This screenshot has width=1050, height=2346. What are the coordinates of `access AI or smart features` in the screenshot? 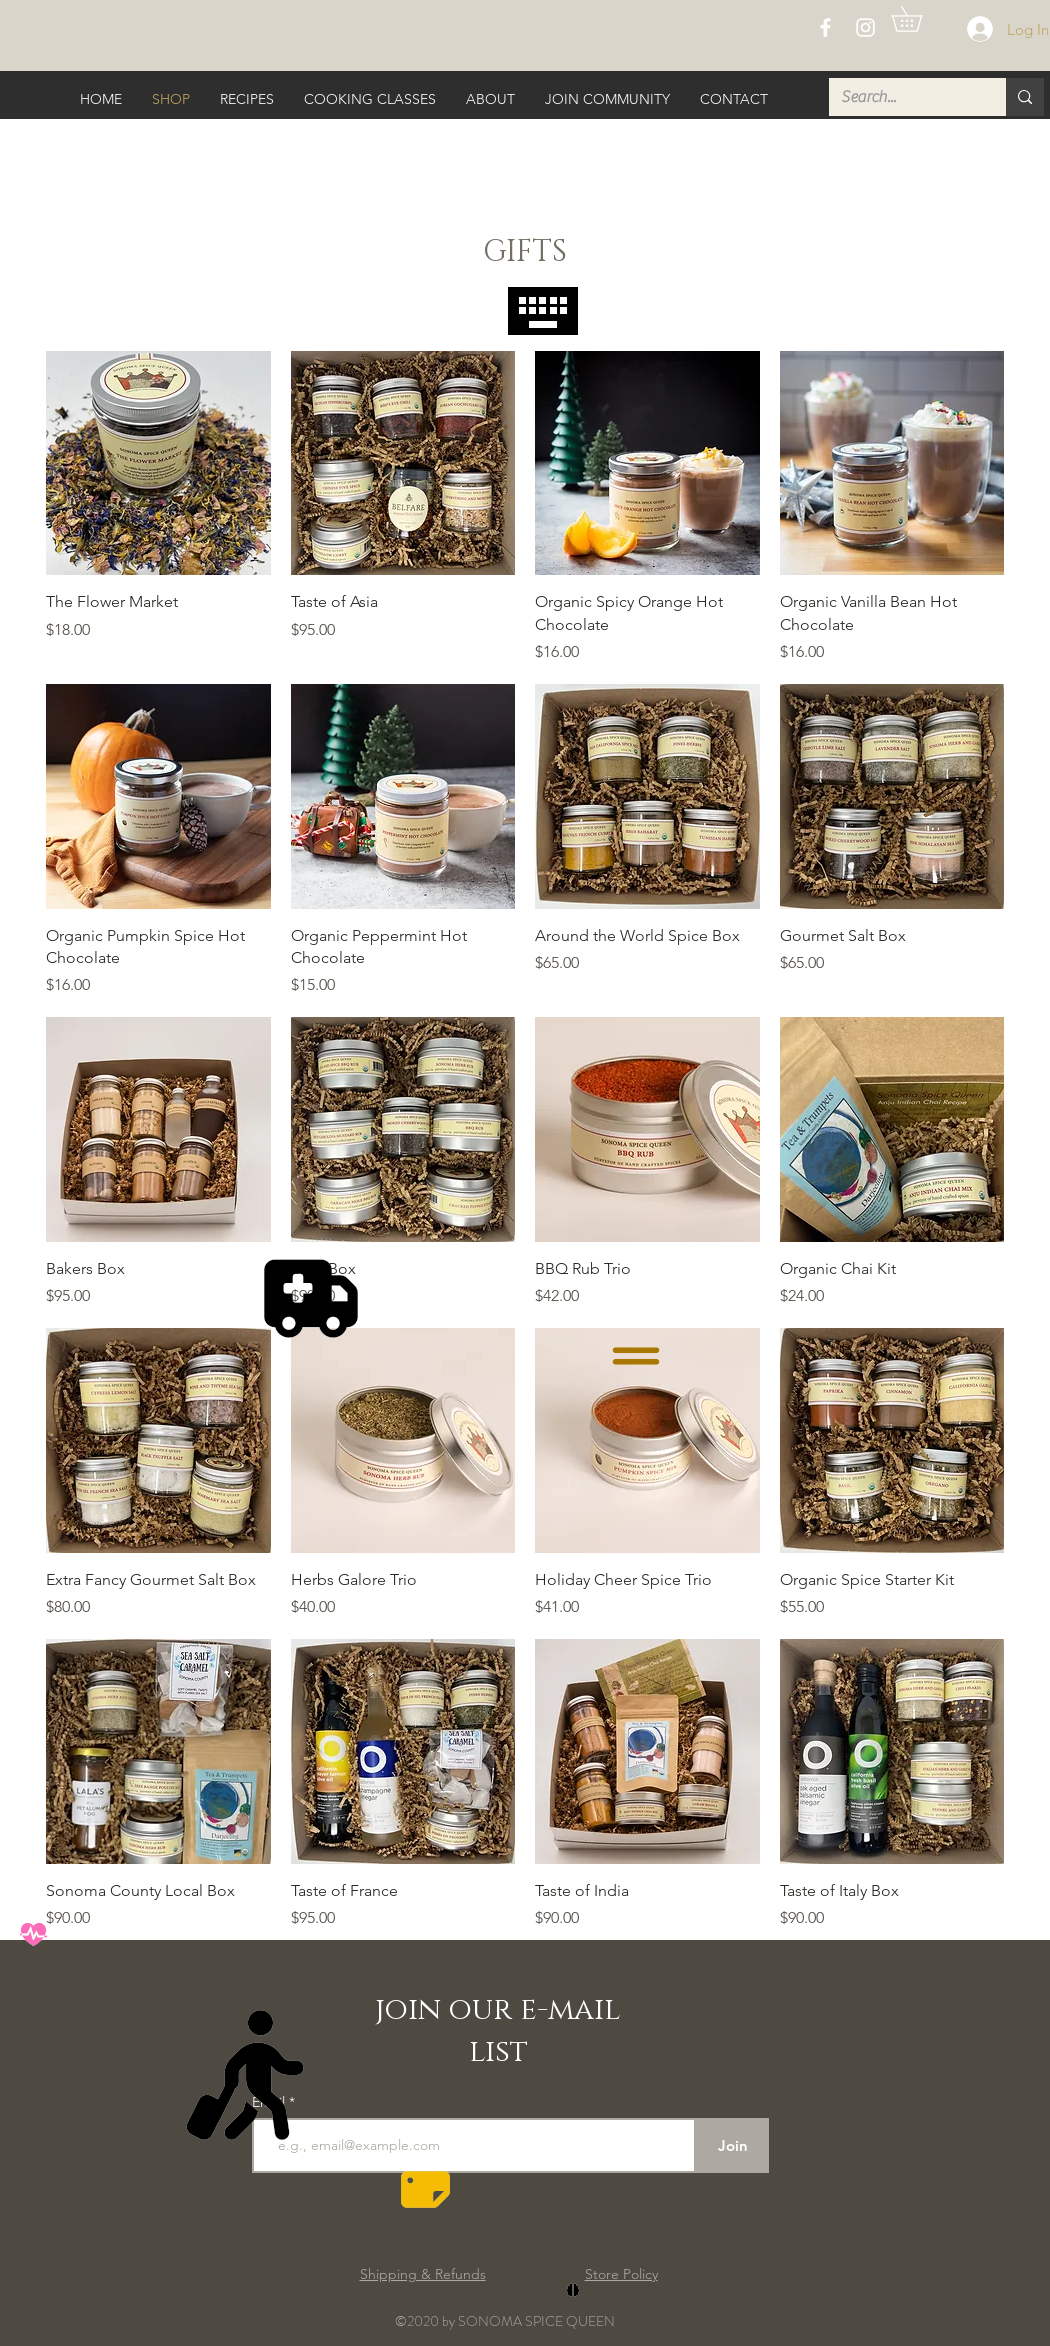 It's located at (573, 2290).